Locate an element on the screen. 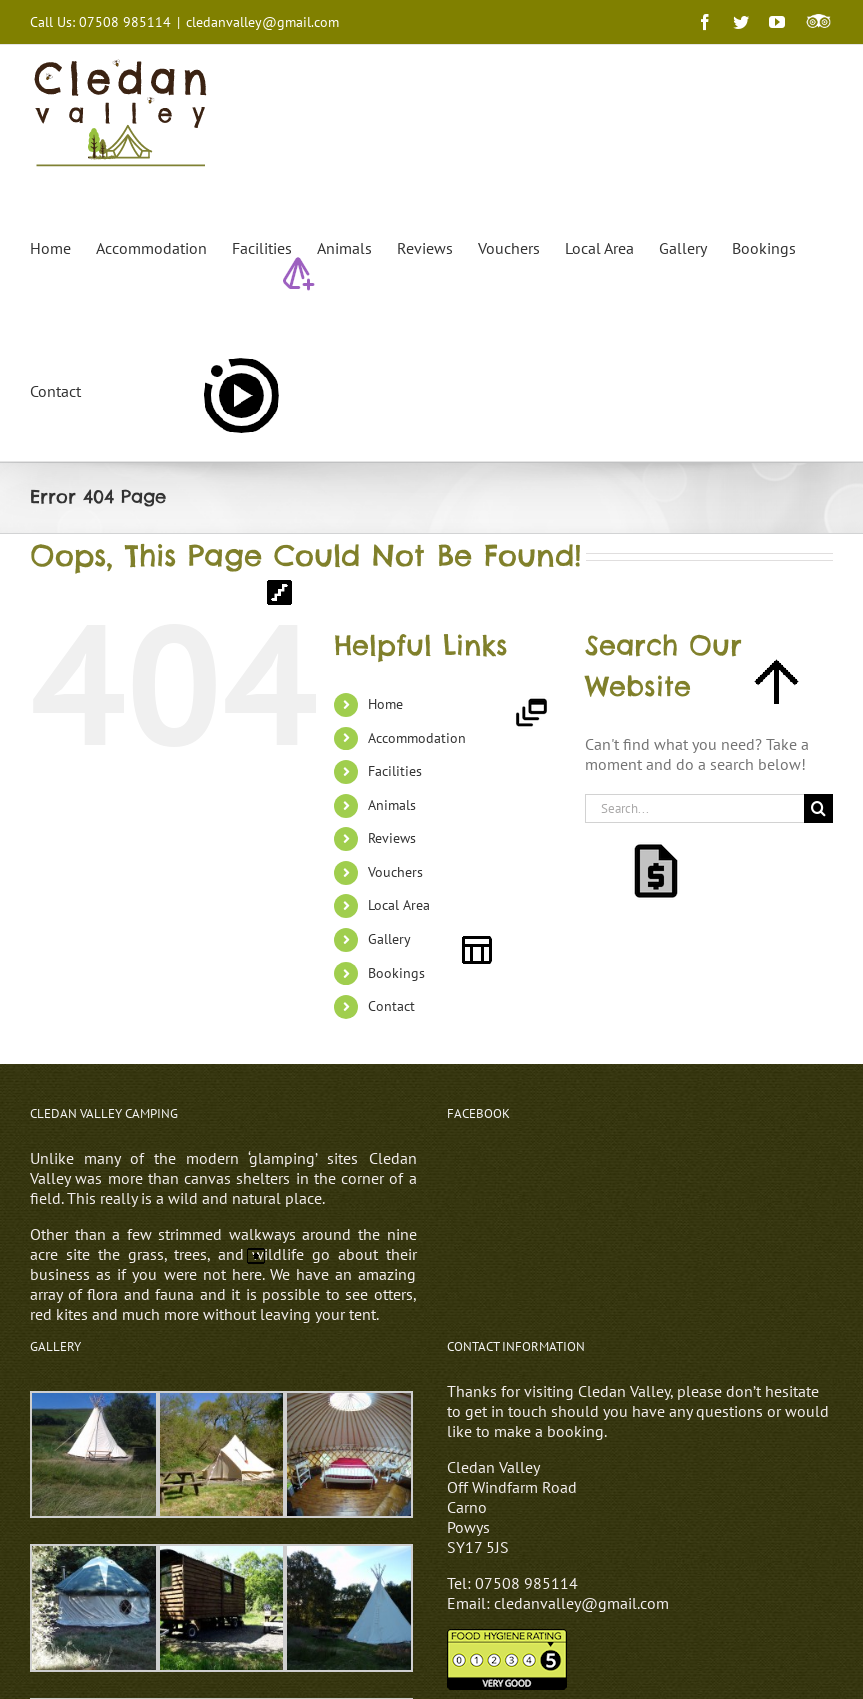 Image resolution: width=863 pixels, height=1699 pixels. view data in table format is located at coordinates (476, 950).